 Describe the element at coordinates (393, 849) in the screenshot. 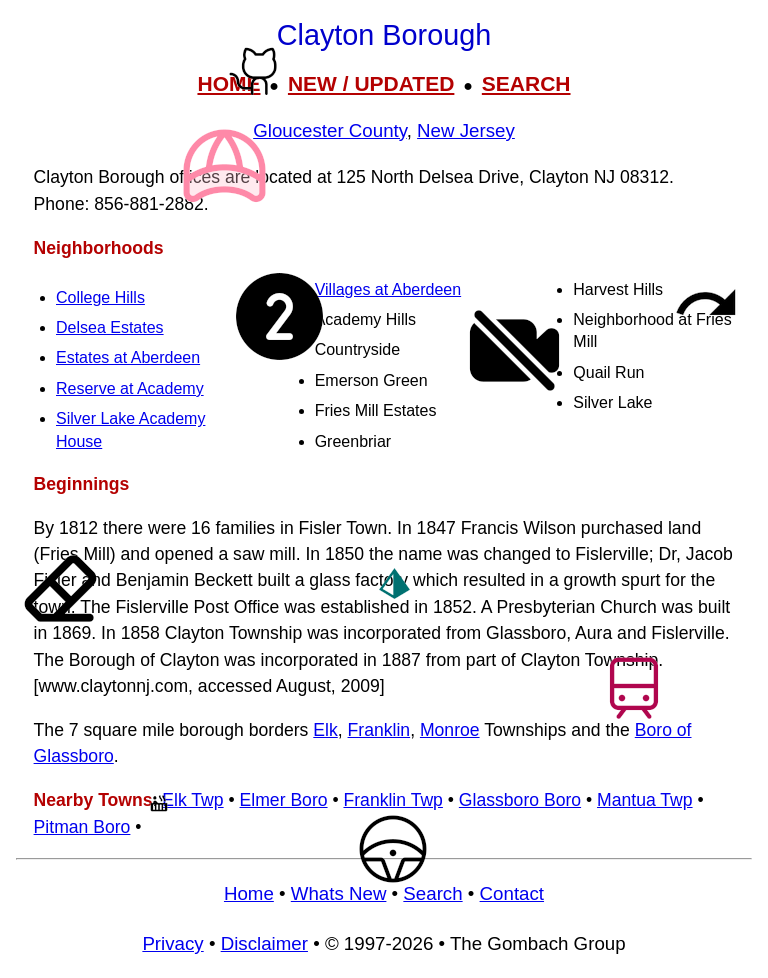

I see `access driving or navigation mode` at that location.